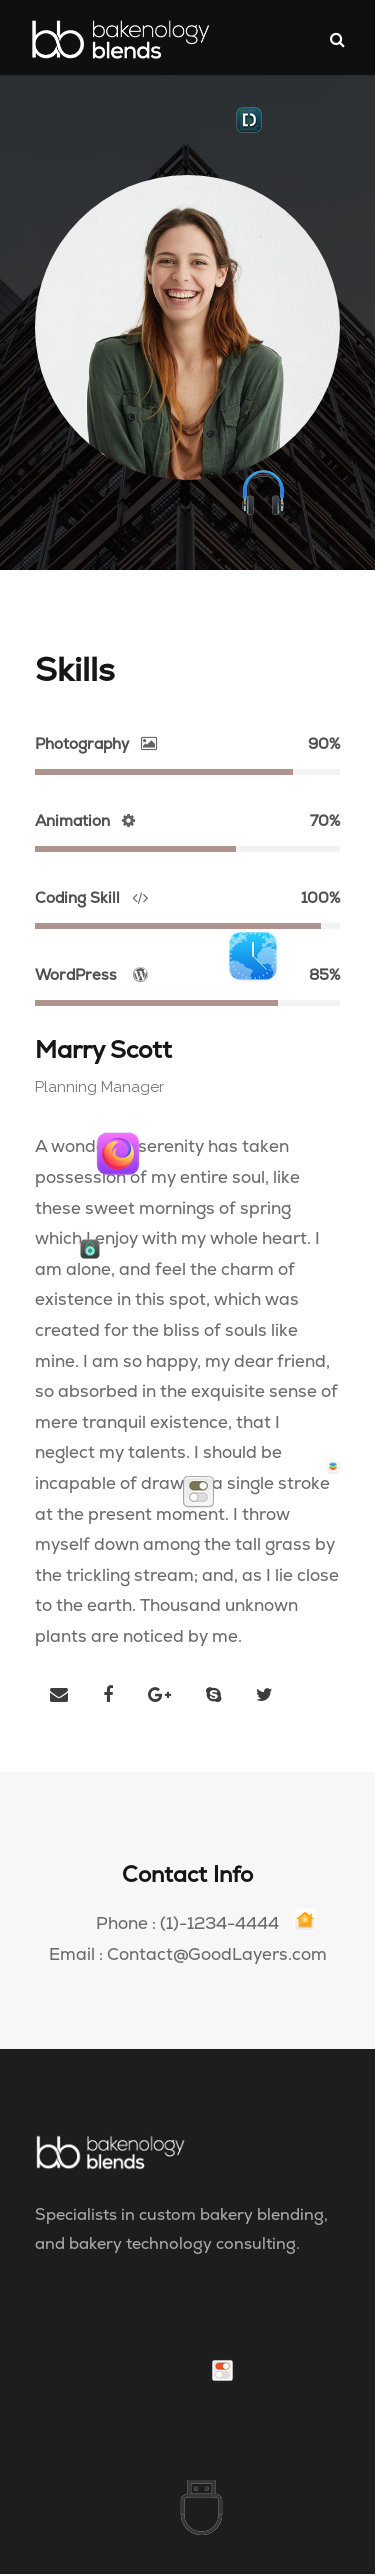  Describe the element at coordinates (305, 1920) in the screenshot. I see `open the home app` at that location.